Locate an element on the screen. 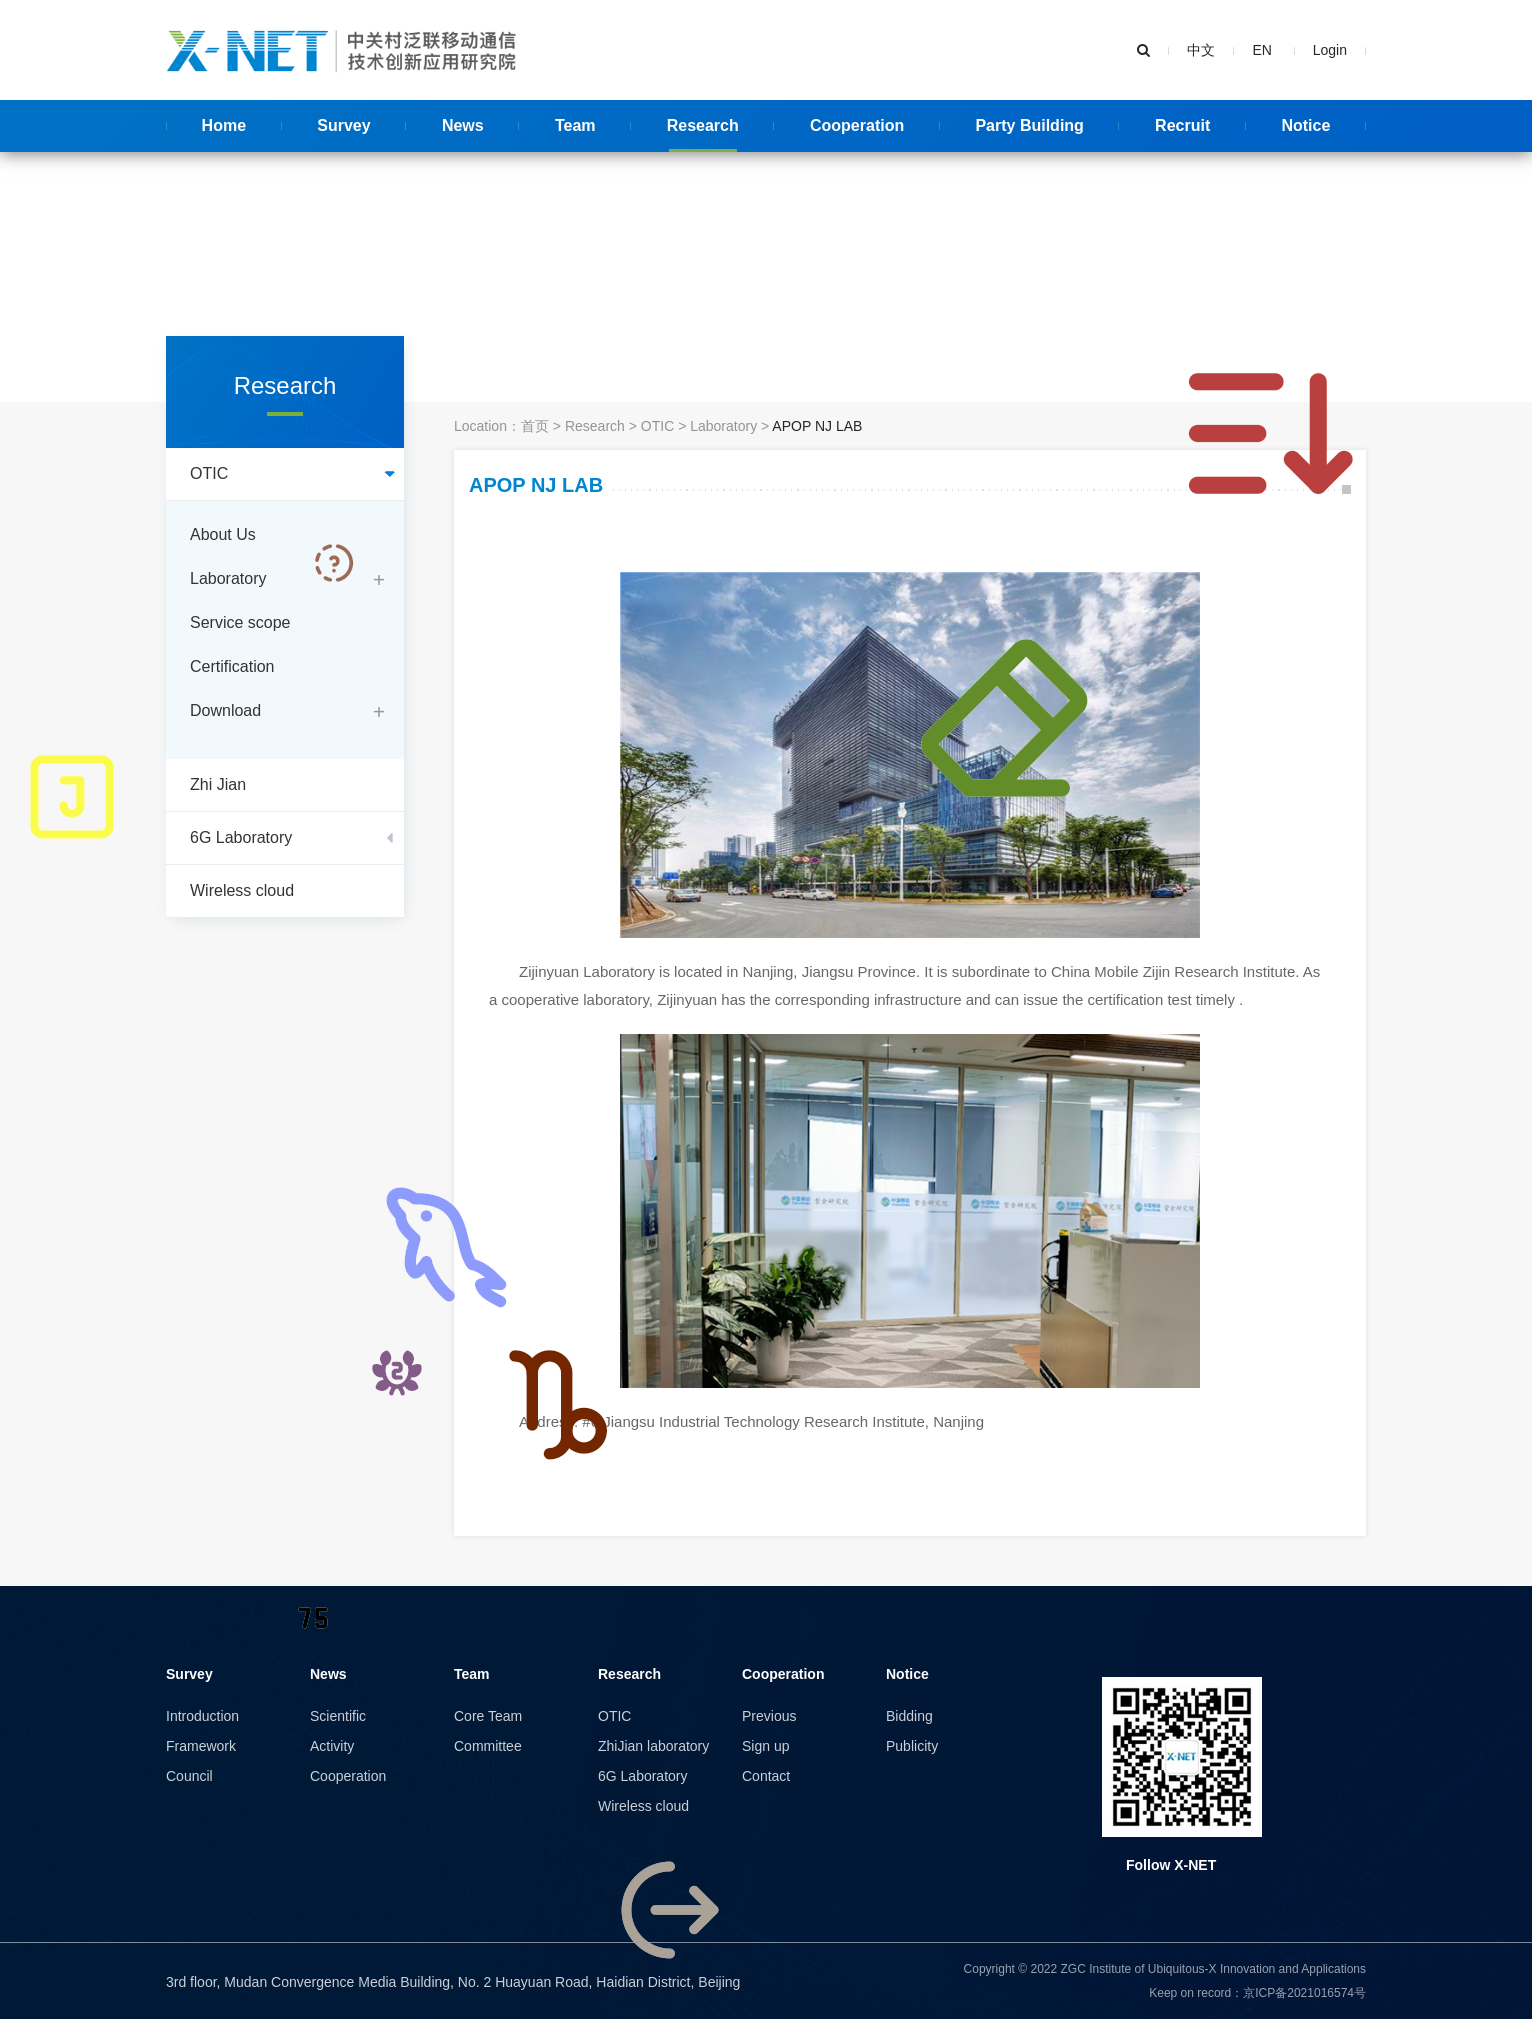 This screenshot has height=2019, width=1532. sort items in descending order is located at coordinates (1266, 433).